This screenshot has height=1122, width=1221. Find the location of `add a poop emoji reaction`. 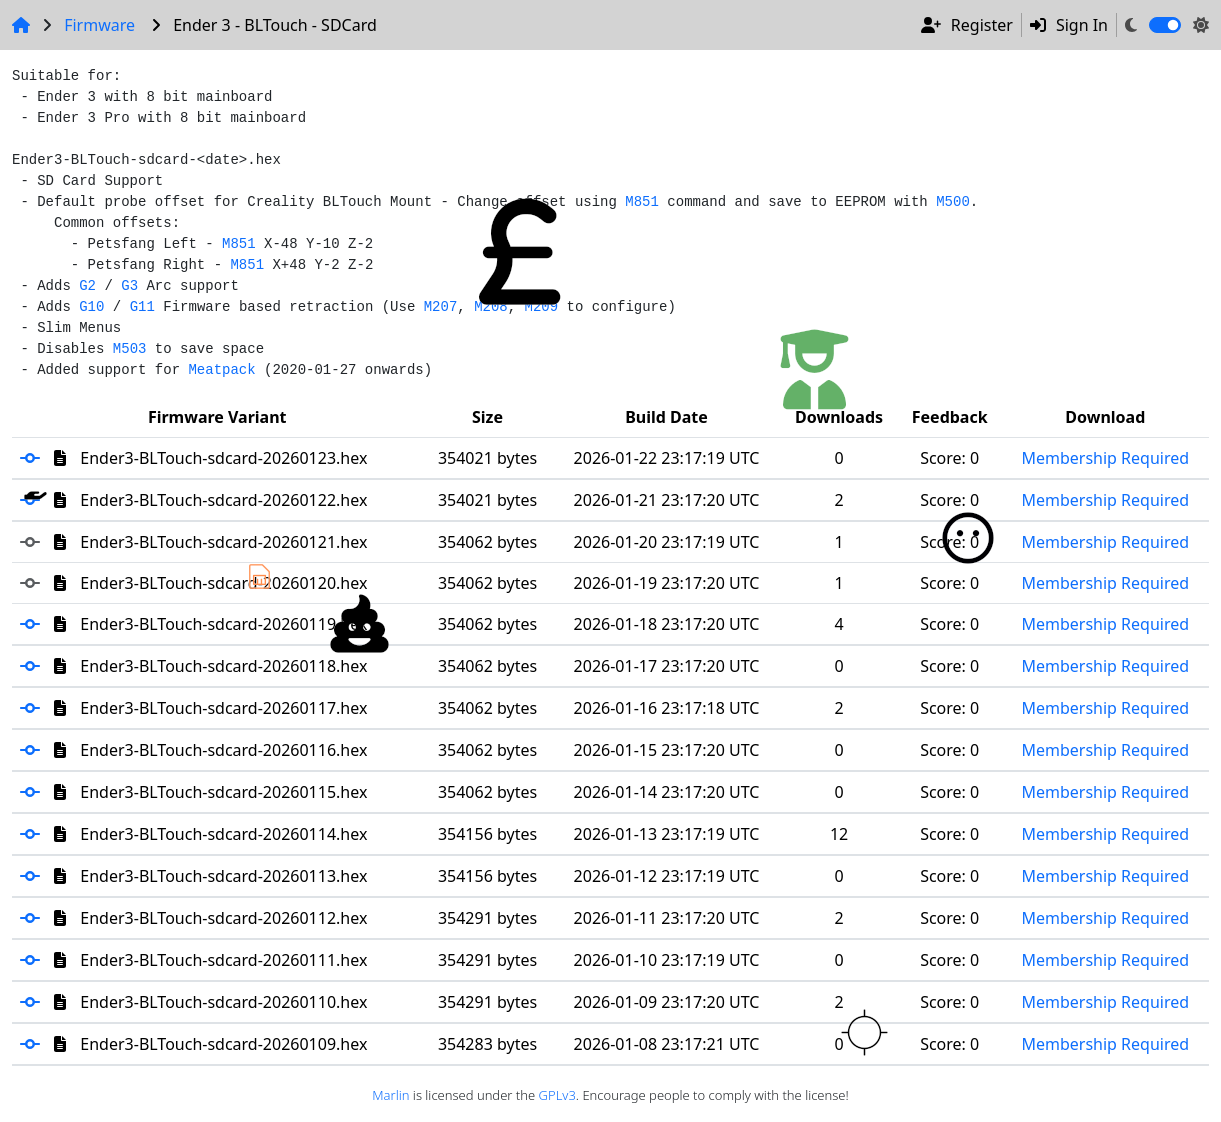

add a poop emoji reaction is located at coordinates (359, 623).